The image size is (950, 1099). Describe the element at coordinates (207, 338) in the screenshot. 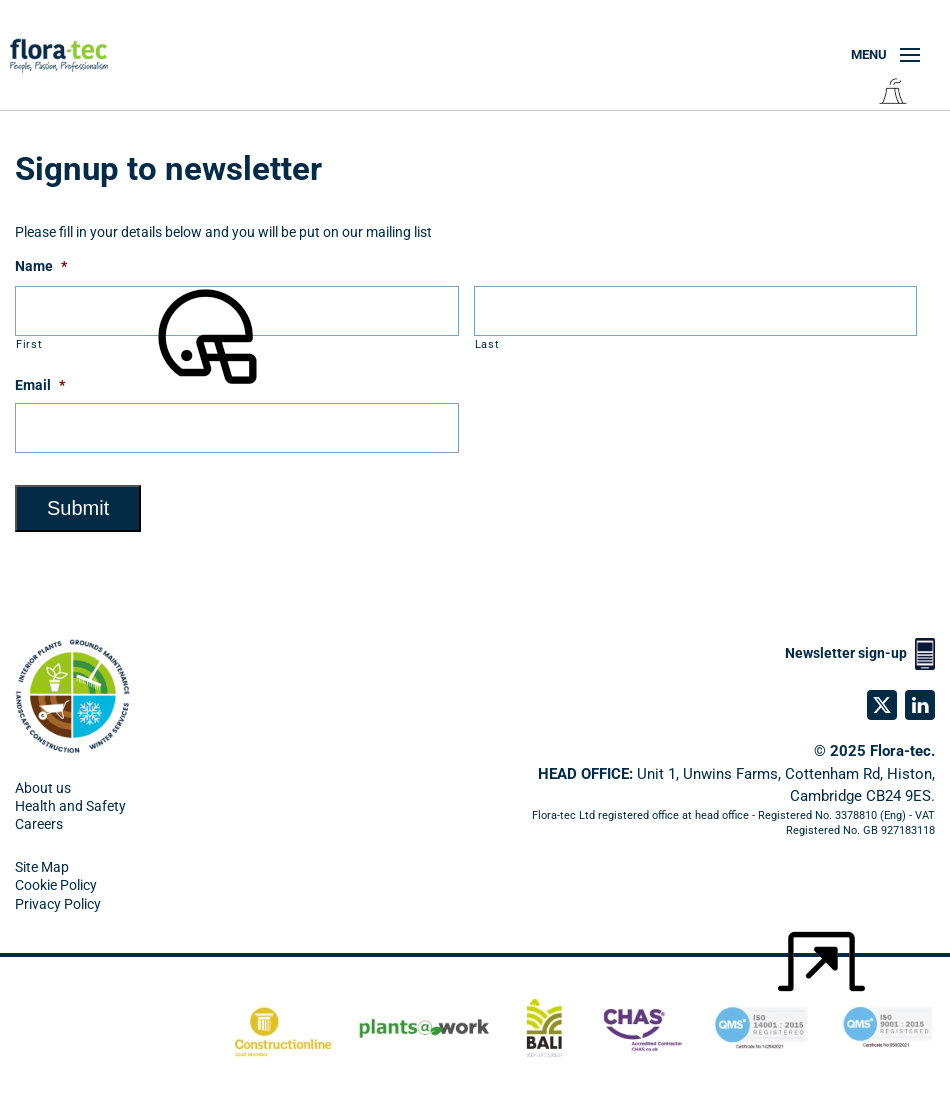

I see `access sports or football content` at that location.